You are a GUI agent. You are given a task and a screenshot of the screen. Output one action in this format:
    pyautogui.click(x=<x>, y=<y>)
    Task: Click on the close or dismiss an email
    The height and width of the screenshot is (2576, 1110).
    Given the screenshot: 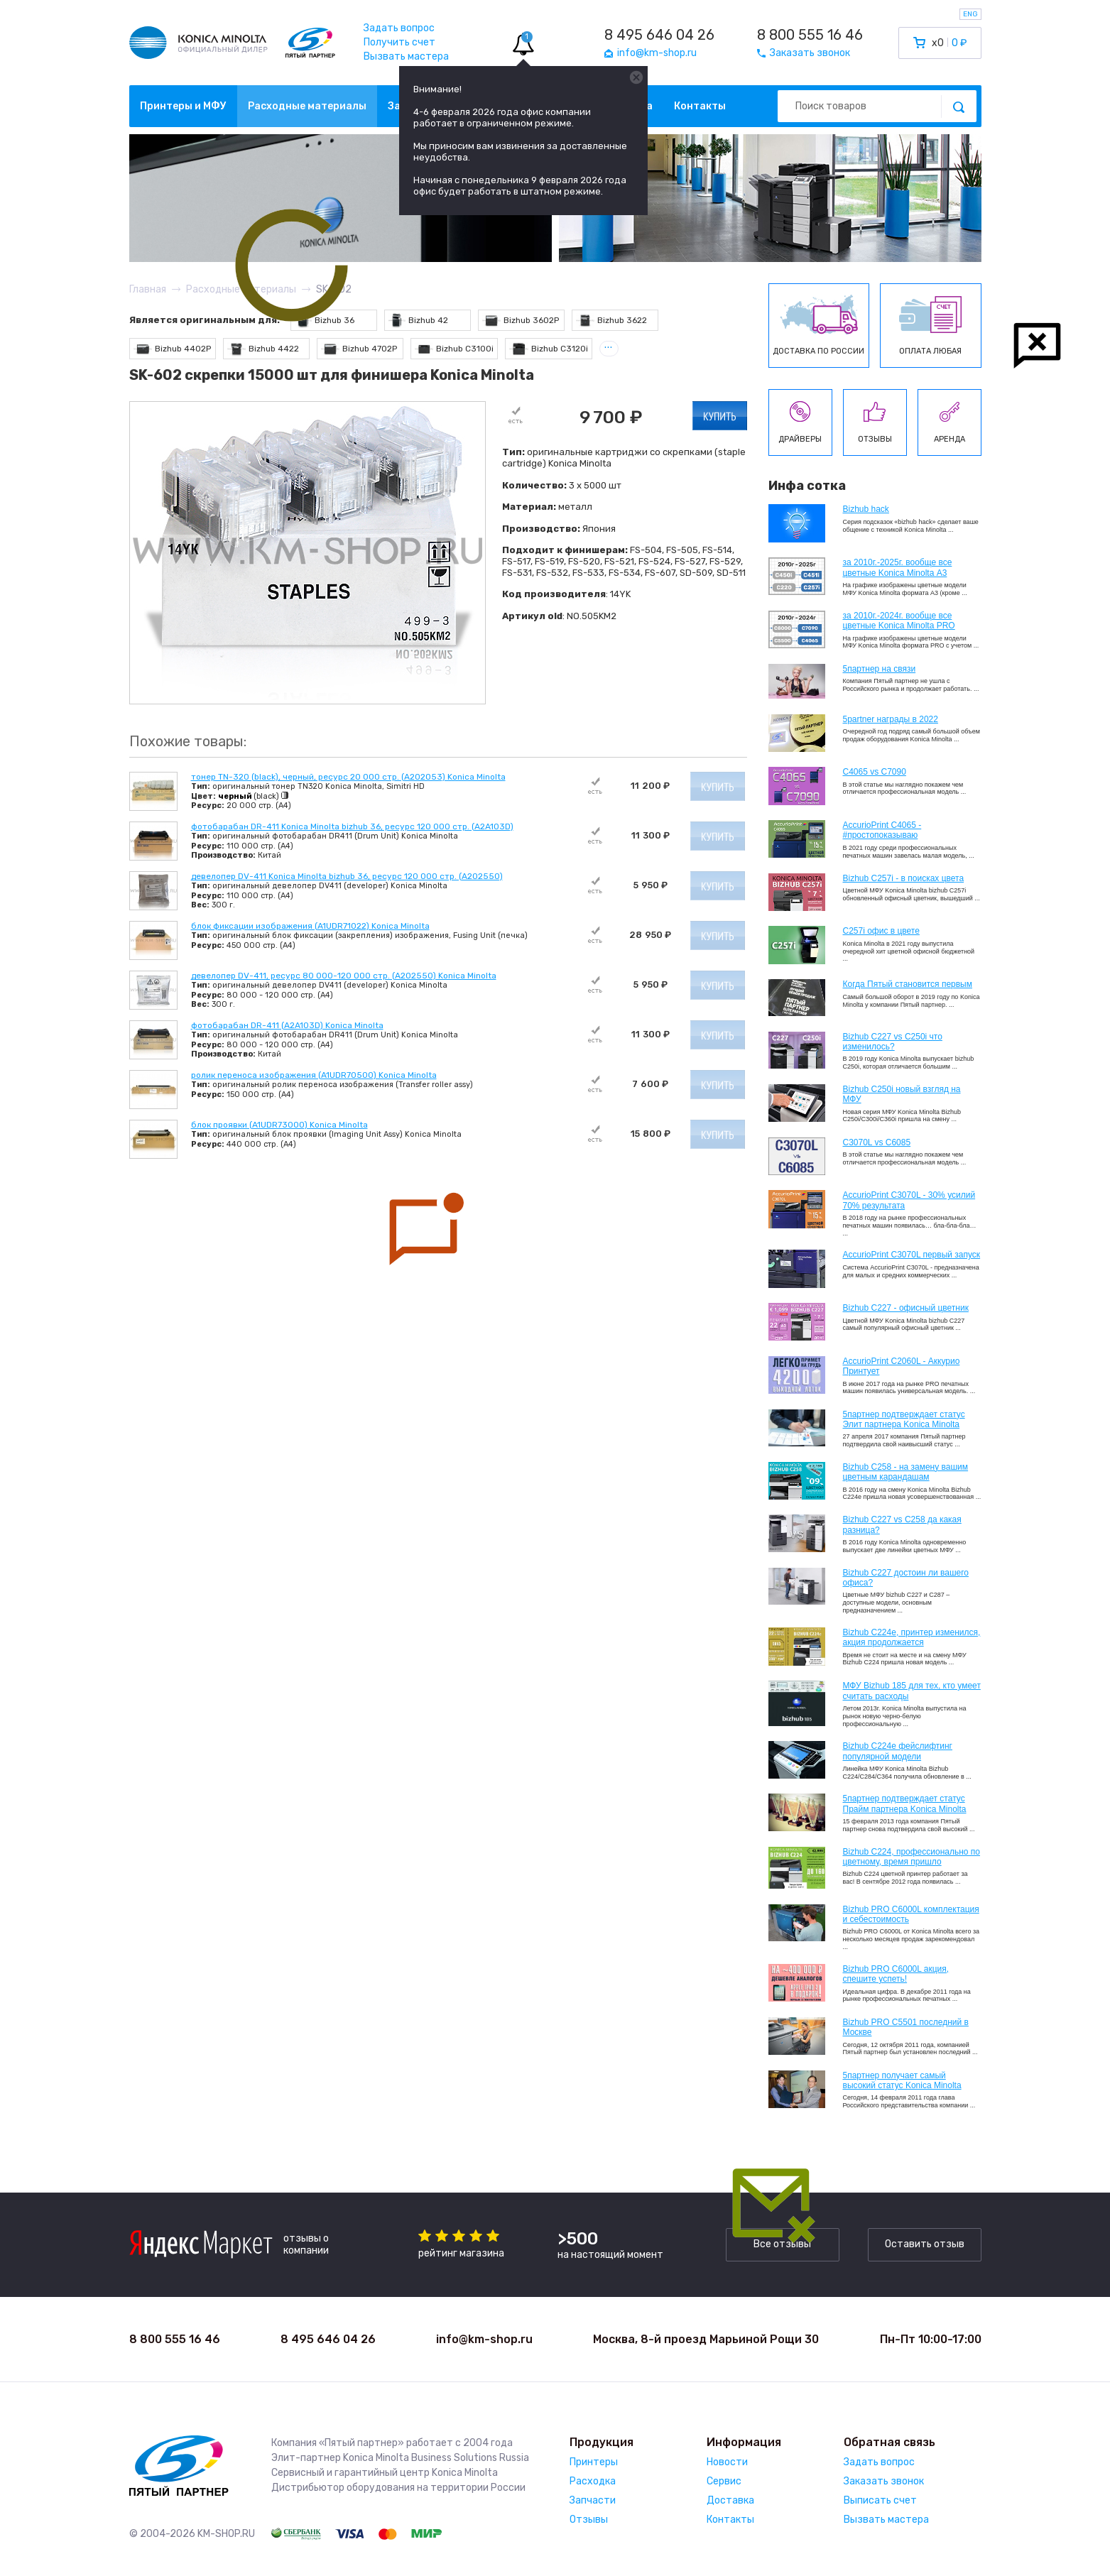 What is the action you would take?
    pyautogui.click(x=771, y=2203)
    